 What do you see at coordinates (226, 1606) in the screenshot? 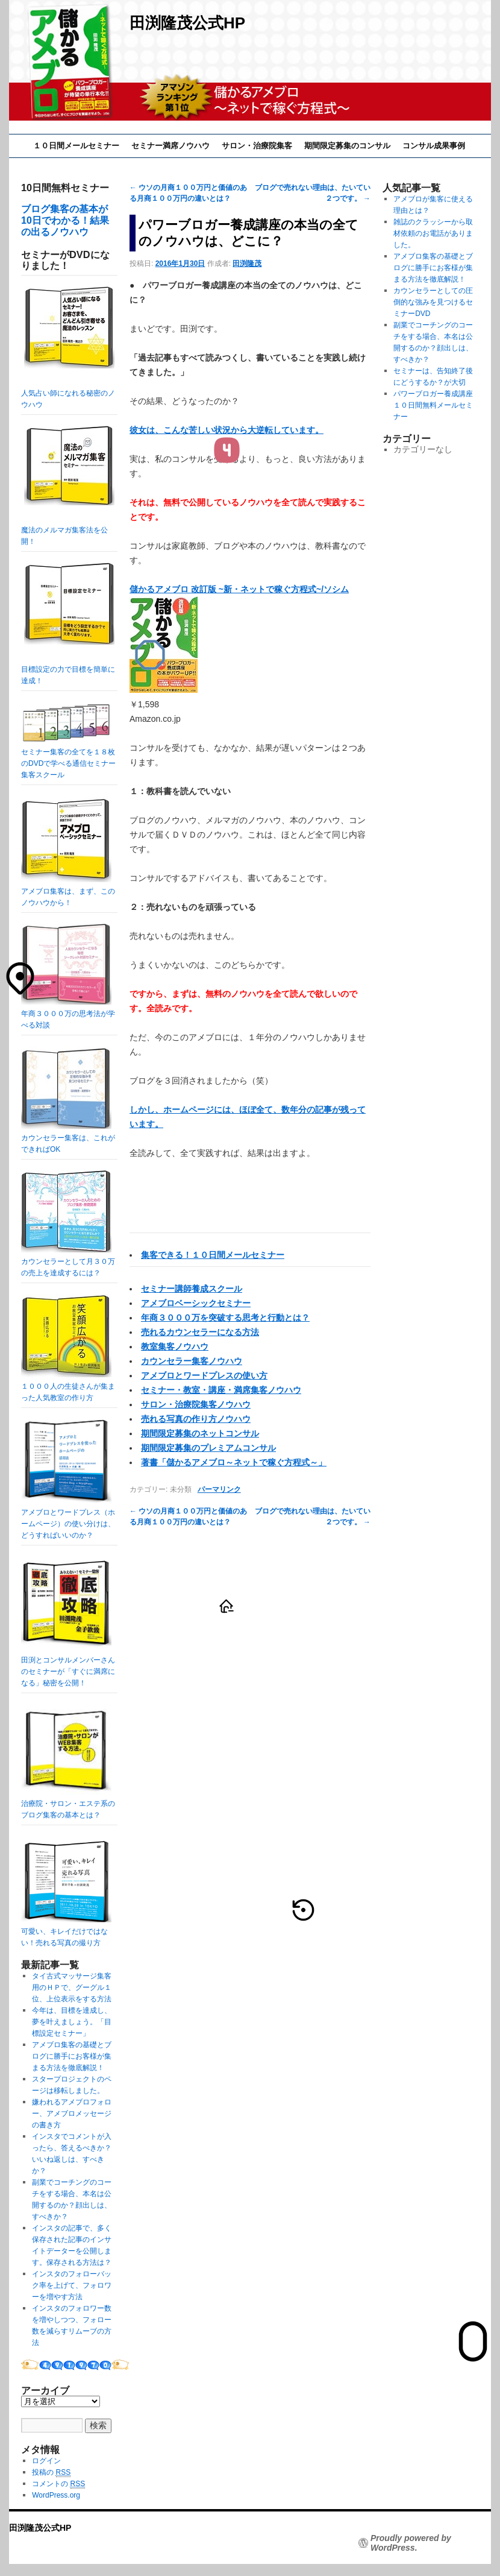
I see `remove a property from your saved homes` at bounding box center [226, 1606].